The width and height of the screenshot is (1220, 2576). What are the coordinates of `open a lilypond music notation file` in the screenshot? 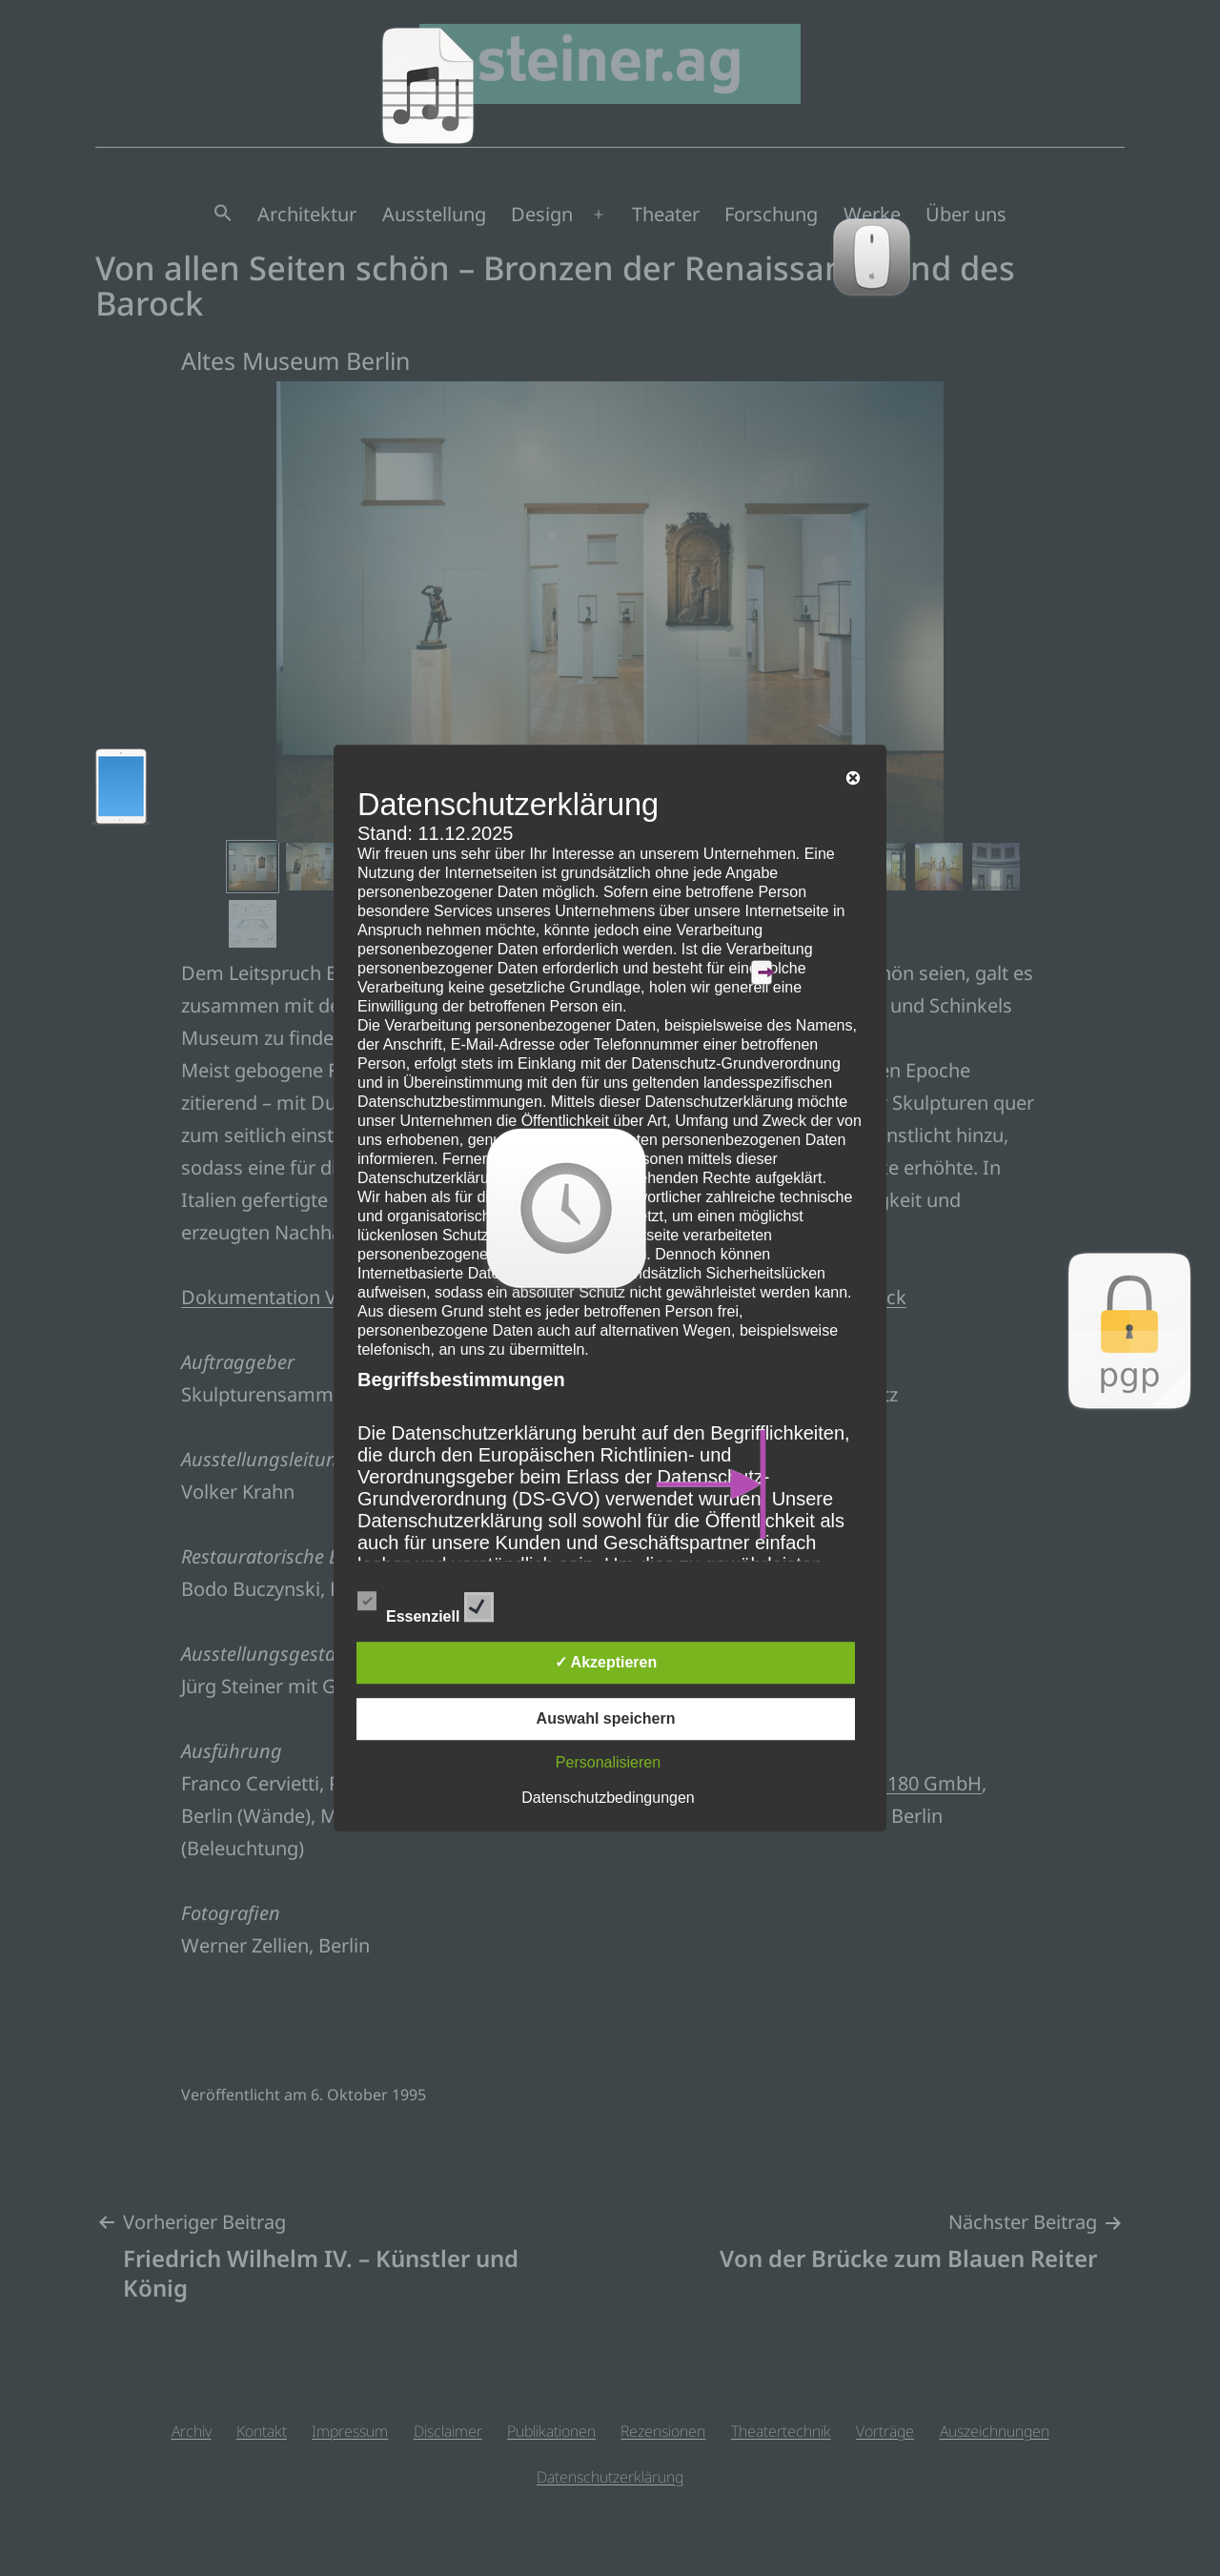 It's located at (428, 86).